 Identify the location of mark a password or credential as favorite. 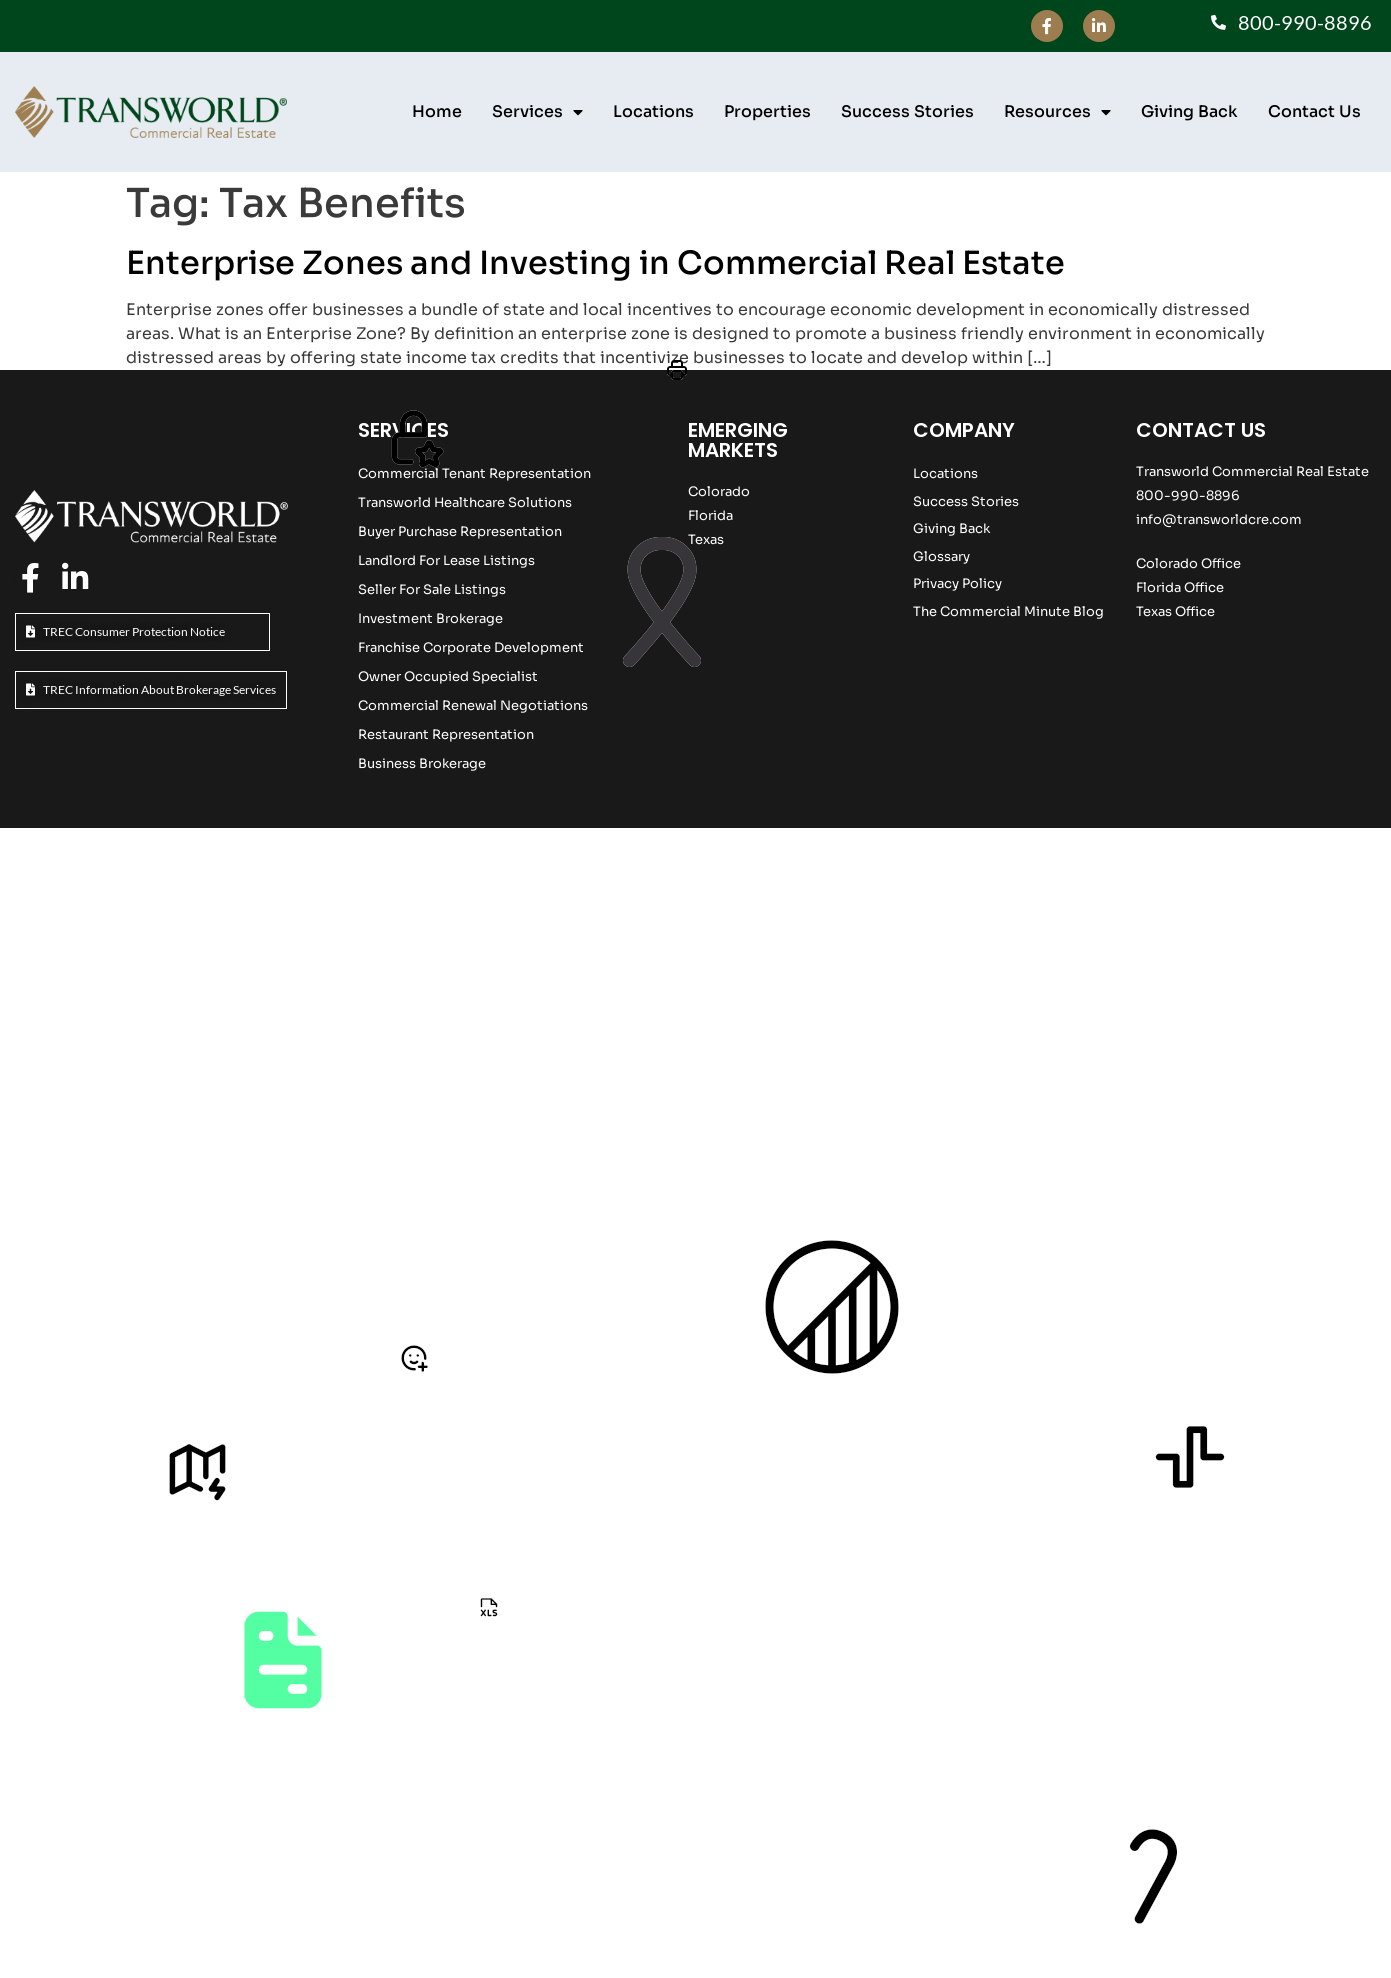
(413, 437).